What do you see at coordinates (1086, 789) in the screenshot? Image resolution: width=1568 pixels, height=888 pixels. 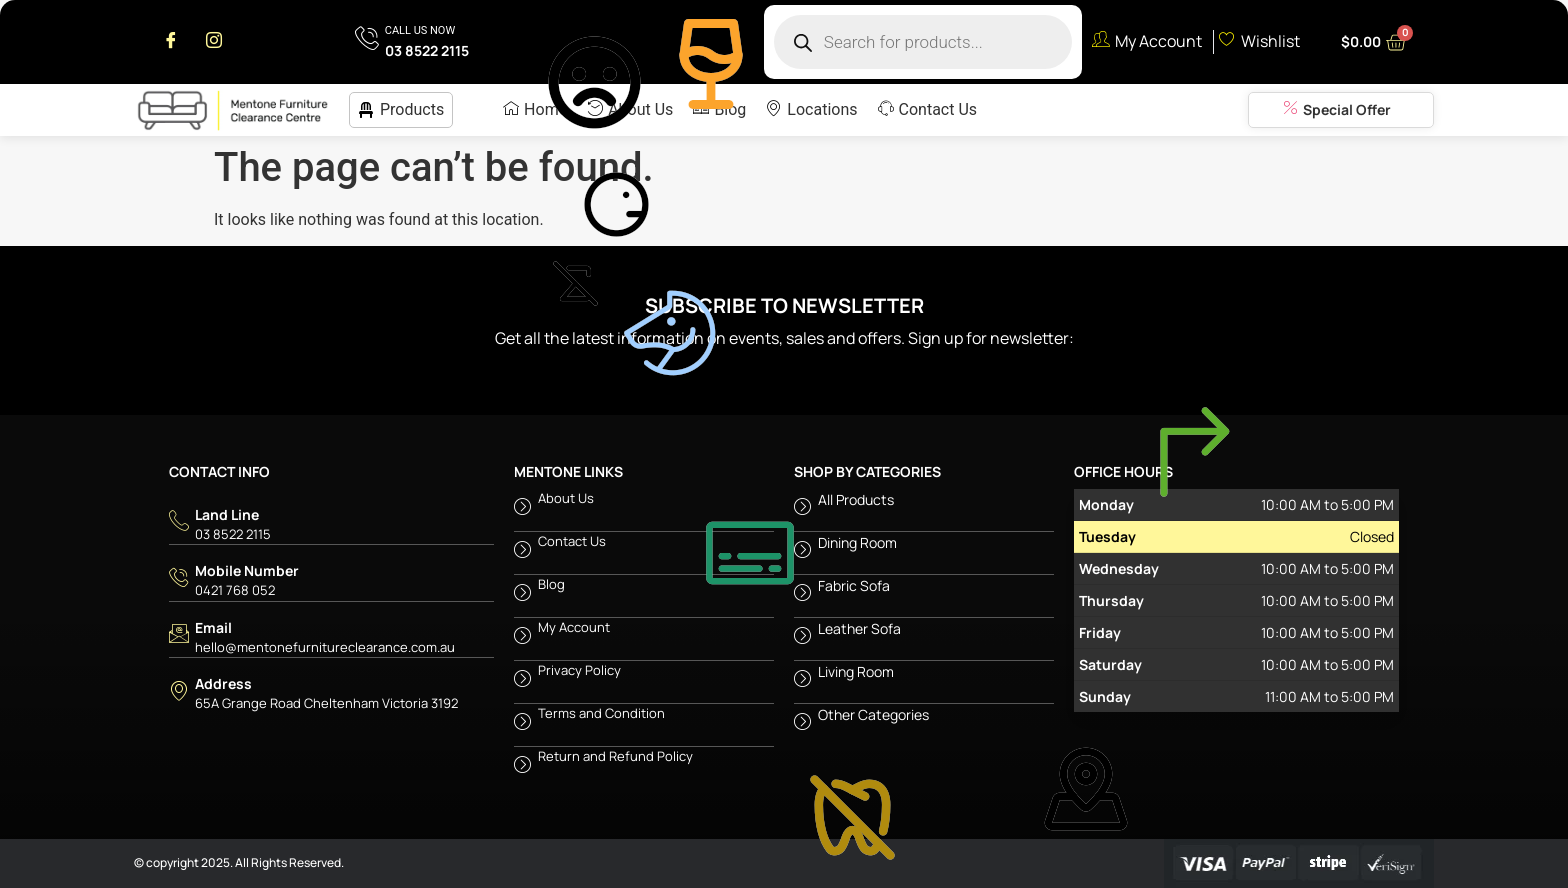 I see `view pinned location on map` at bounding box center [1086, 789].